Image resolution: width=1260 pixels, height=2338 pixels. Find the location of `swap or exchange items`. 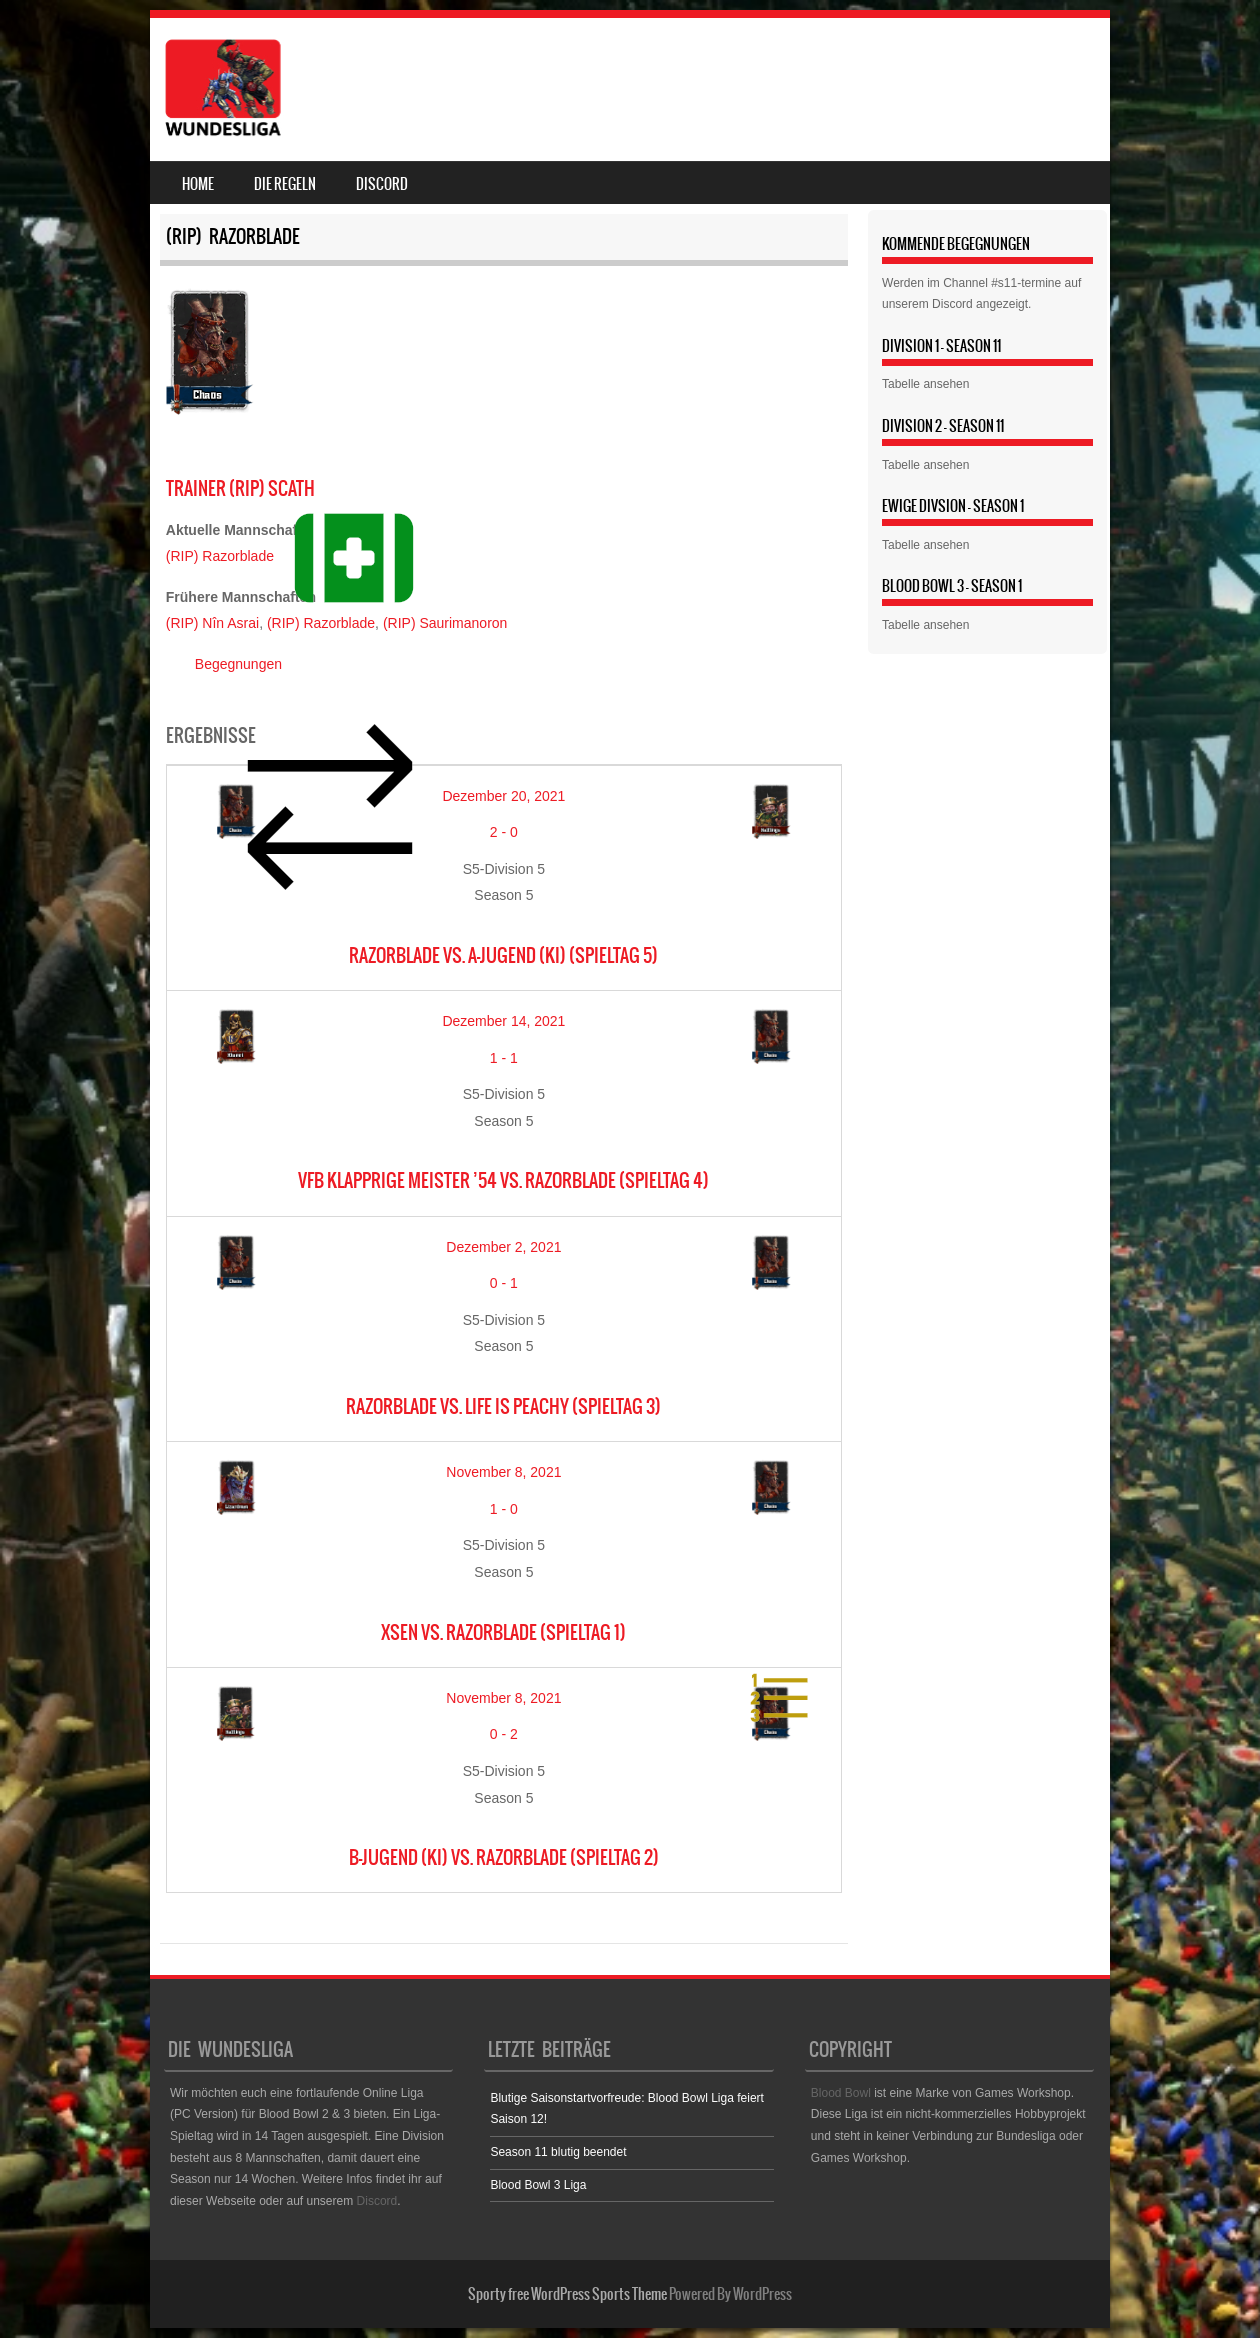

swap or exchange items is located at coordinates (330, 807).